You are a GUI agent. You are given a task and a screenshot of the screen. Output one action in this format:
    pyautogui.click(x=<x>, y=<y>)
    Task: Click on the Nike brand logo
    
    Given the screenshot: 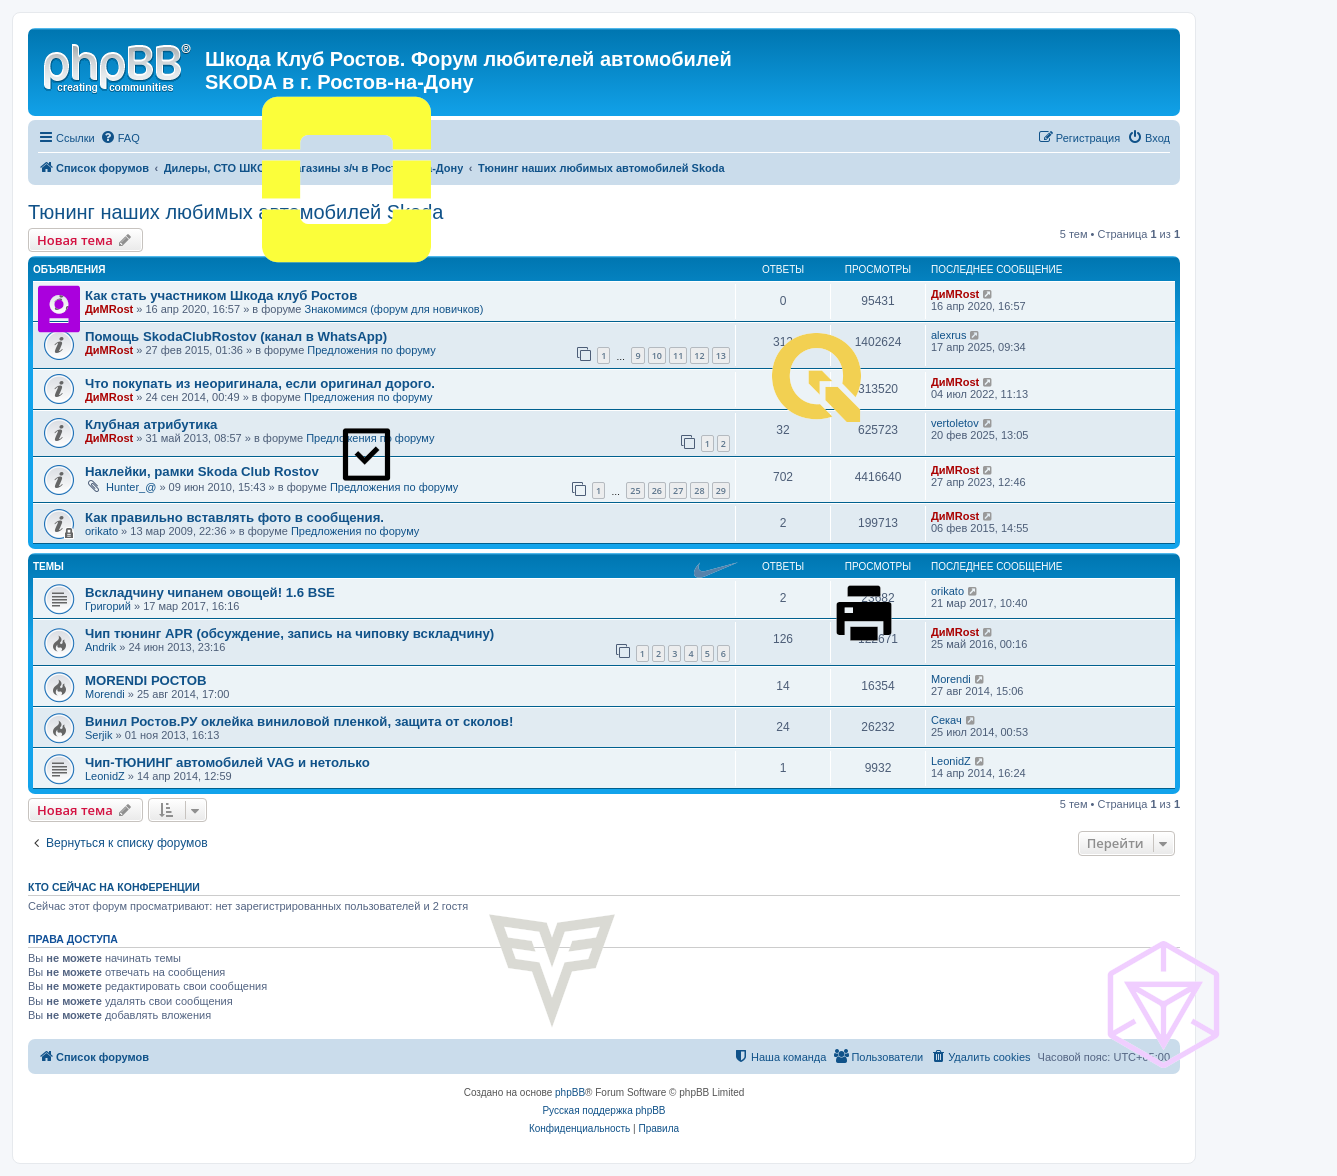 What is the action you would take?
    pyautogui.click(x=716, y=570)
    